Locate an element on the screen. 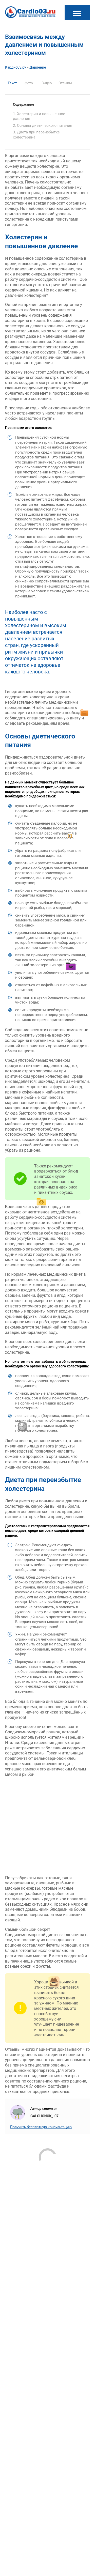  open the Fitness app is located at coordinates (22, 1427).